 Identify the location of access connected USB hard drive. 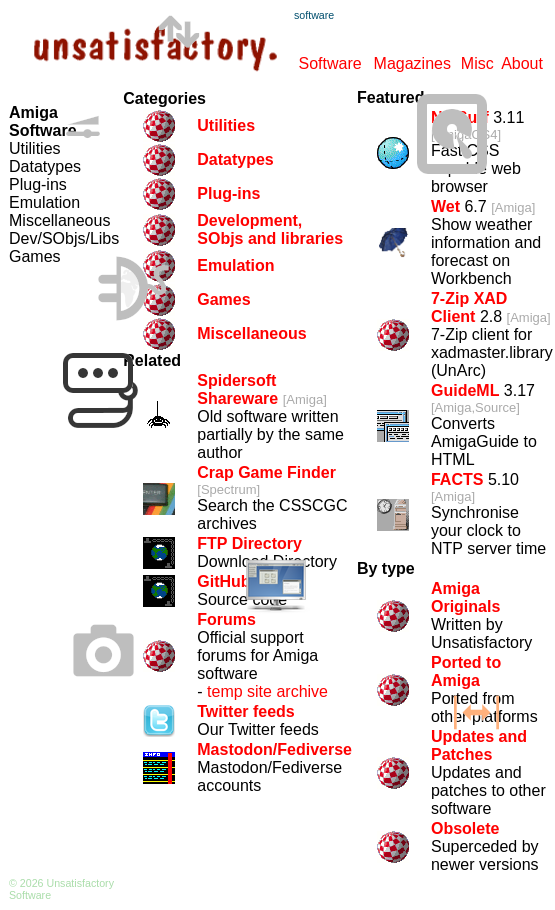
(452, 134).